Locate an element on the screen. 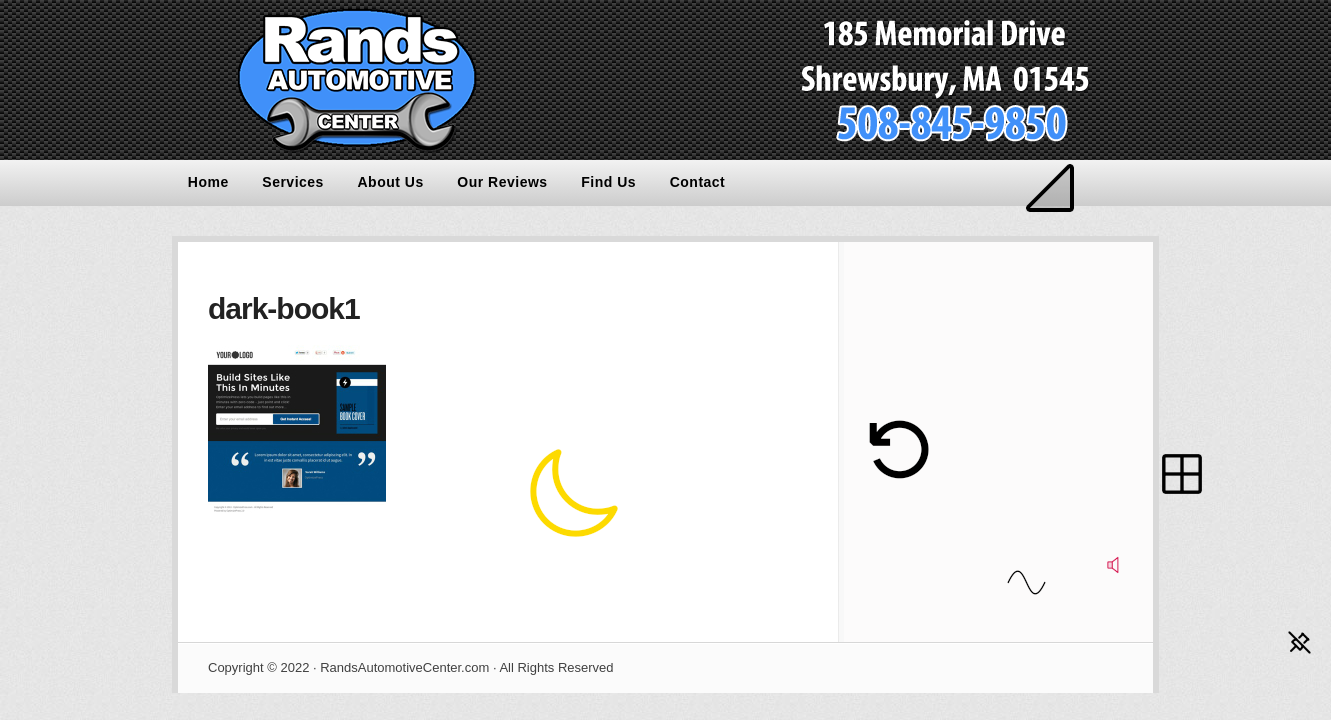 Image resolution: width=1331 pixels, height=720 pixels. adjust audio or sound wave settings is located at coordinates (1026, 582).